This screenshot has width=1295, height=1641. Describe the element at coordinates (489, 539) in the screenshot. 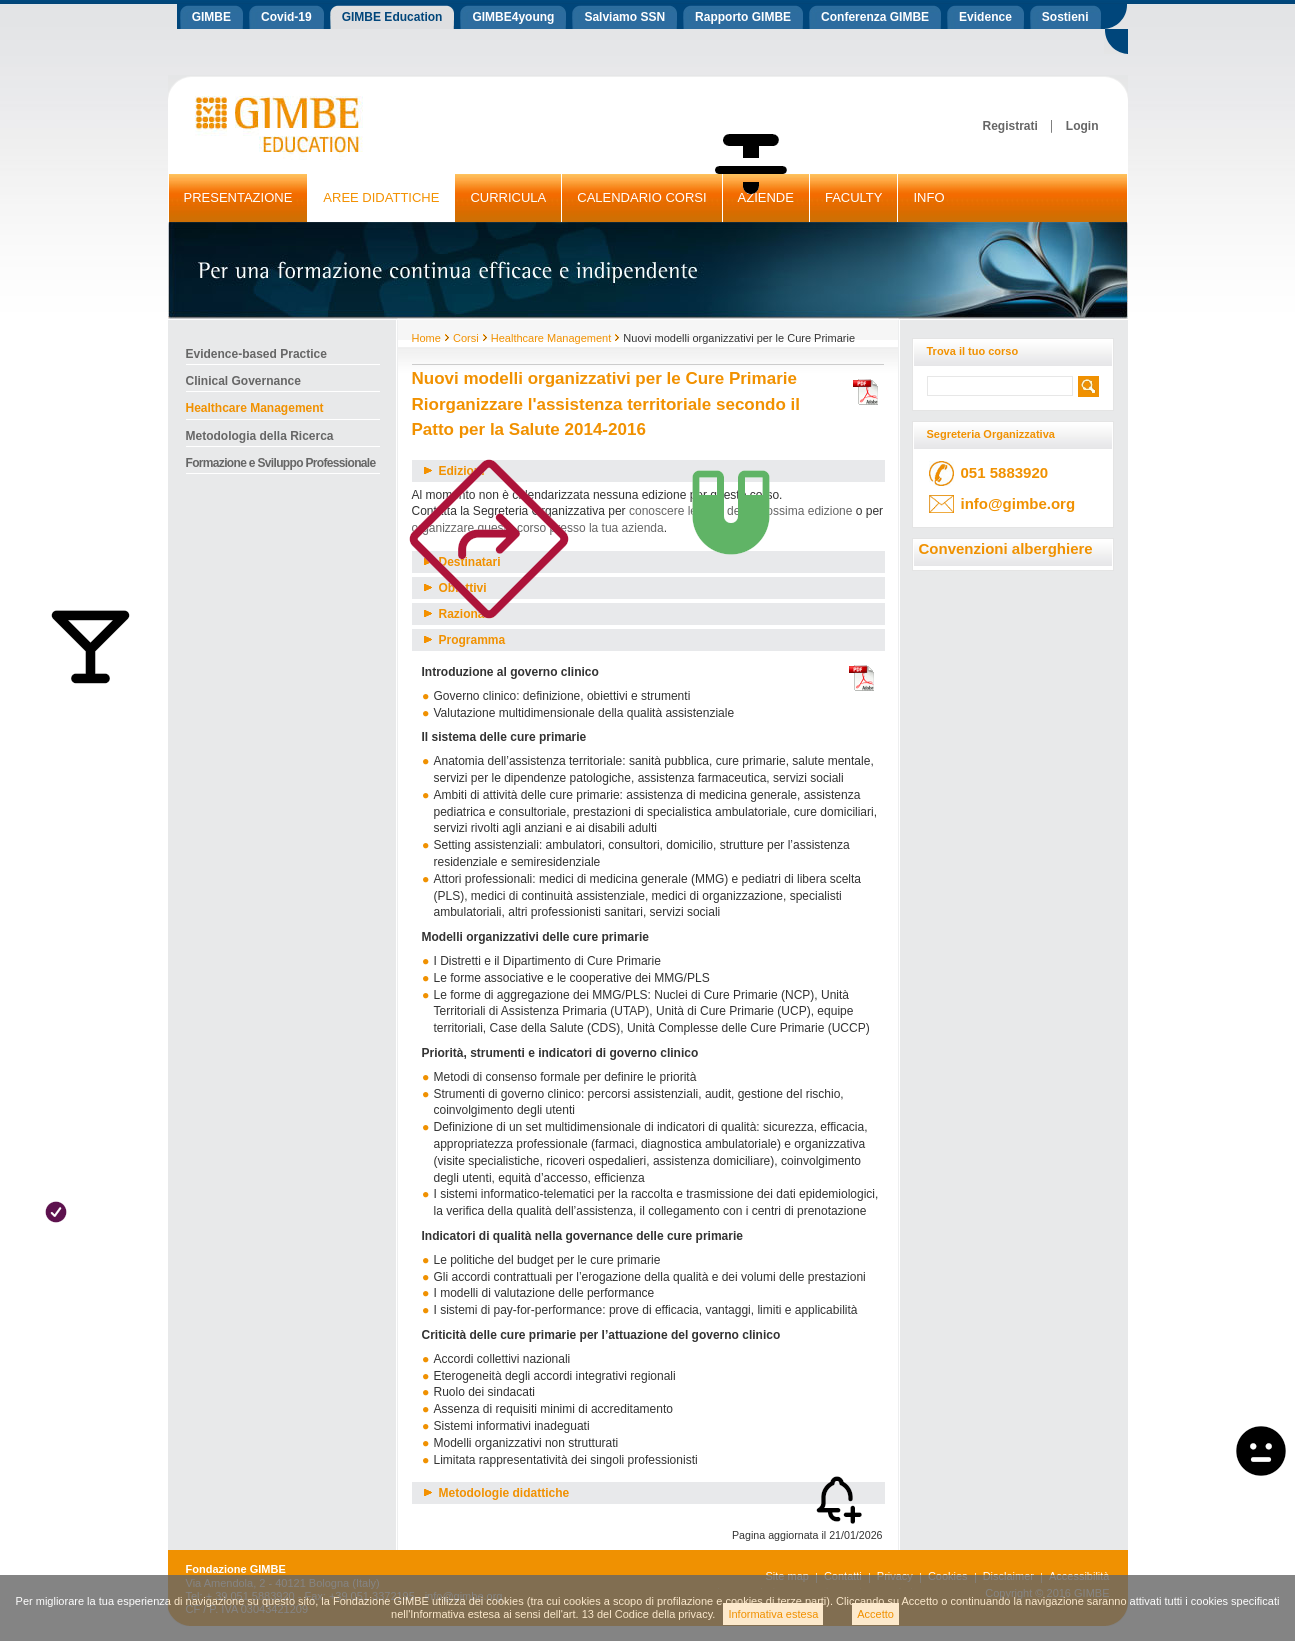

I see `indicates an upcoming turn or direction change` at that location.